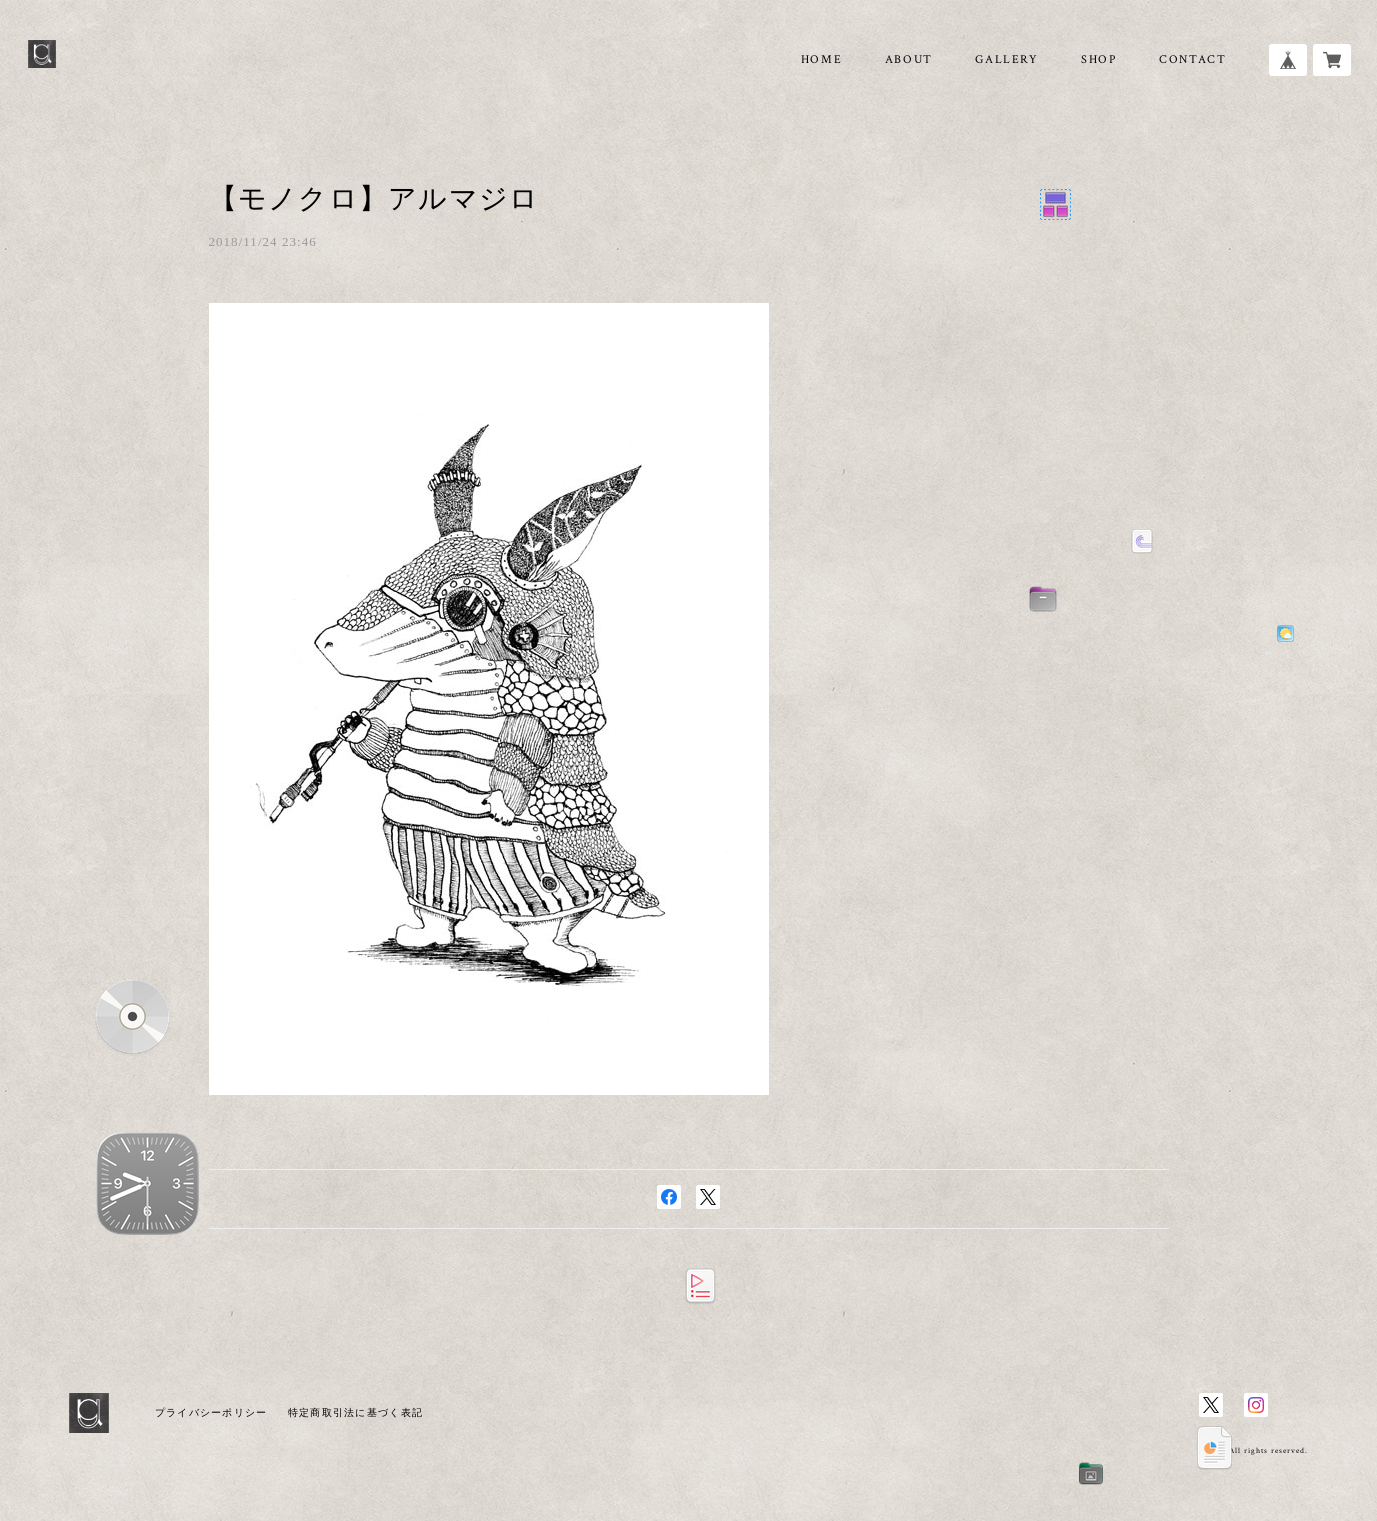 Image resolution: width=1377 pixels, height=1521 pixels. I want to click on audio CD or optical media device, so click(132, 1016).